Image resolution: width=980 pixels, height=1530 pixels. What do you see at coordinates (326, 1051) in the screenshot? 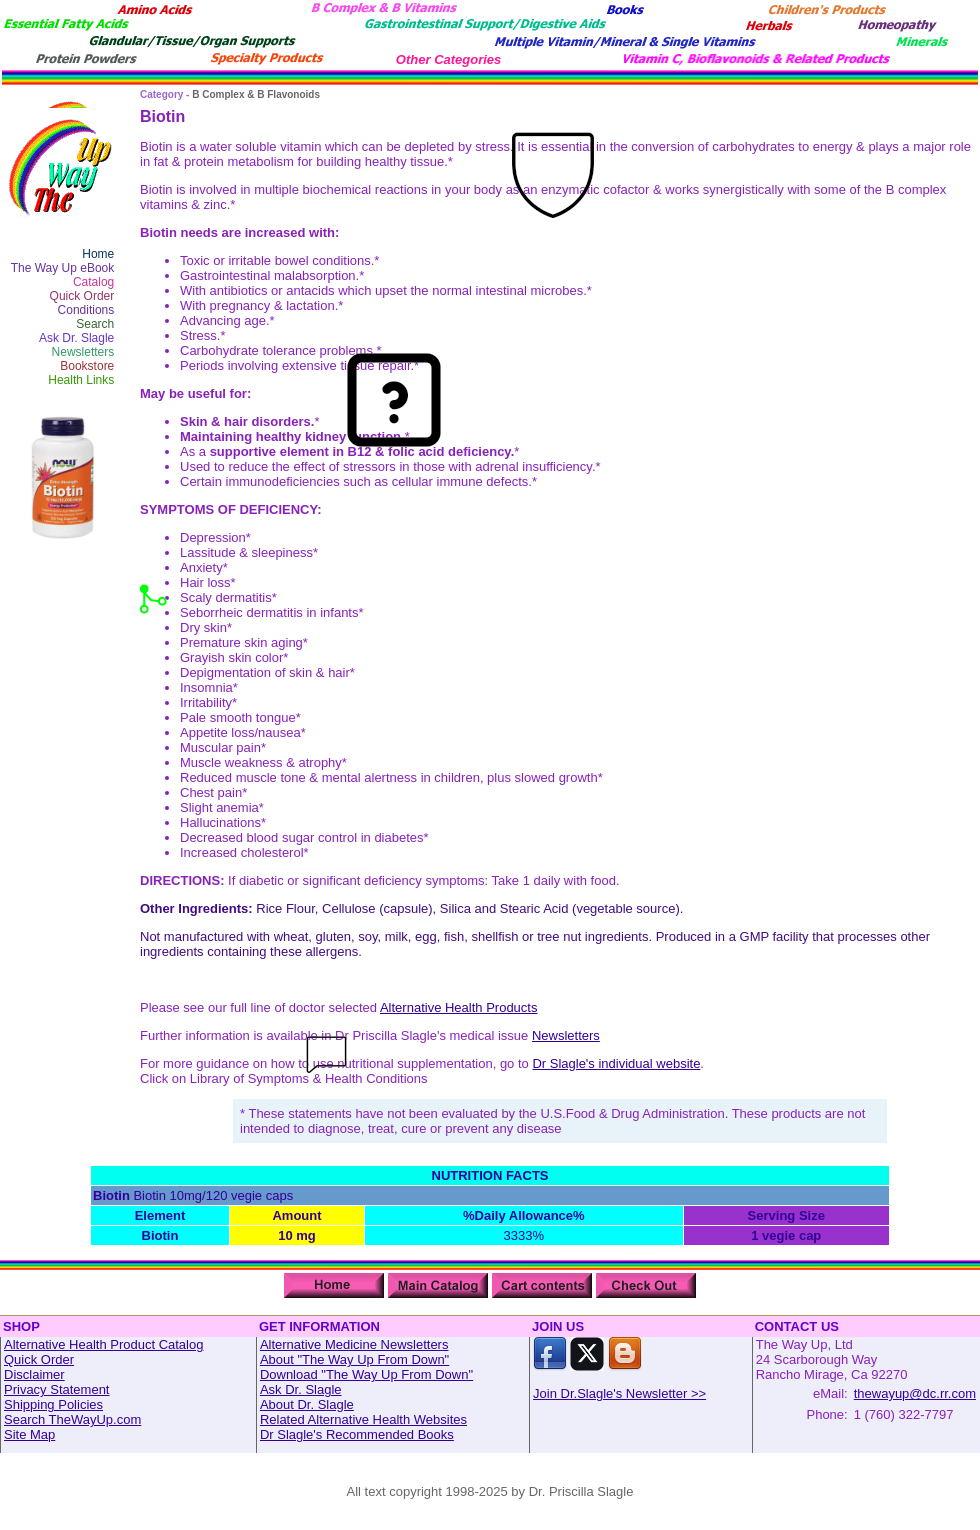
I see `open chat or messaging` at bounding box center [326, 1051].